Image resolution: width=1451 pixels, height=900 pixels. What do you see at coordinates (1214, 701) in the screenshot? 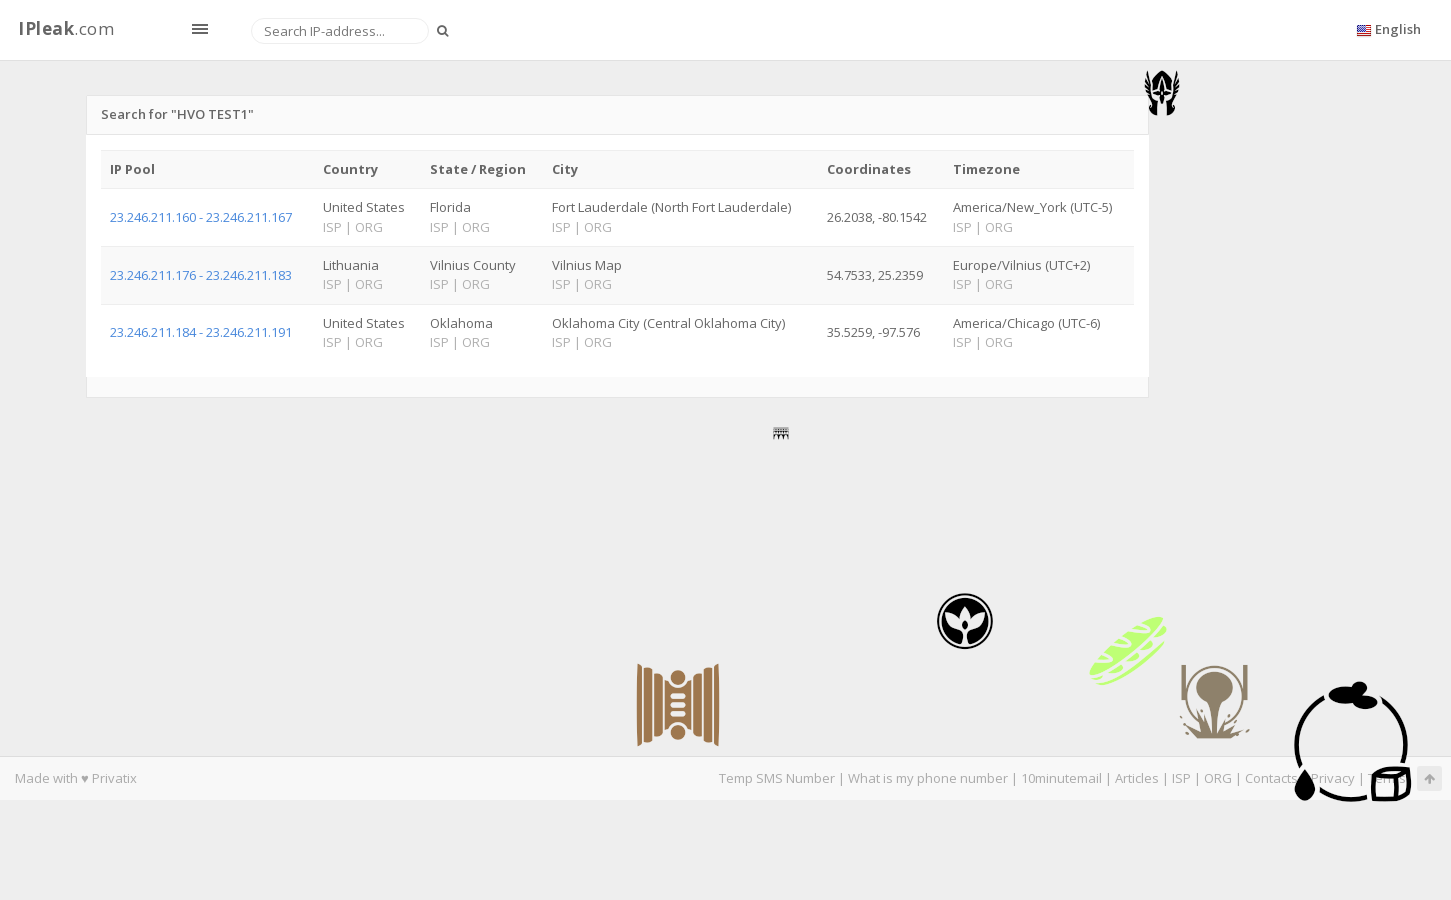
I see `smelting or metalworking process in progress` at bounding box center [1214, 701].